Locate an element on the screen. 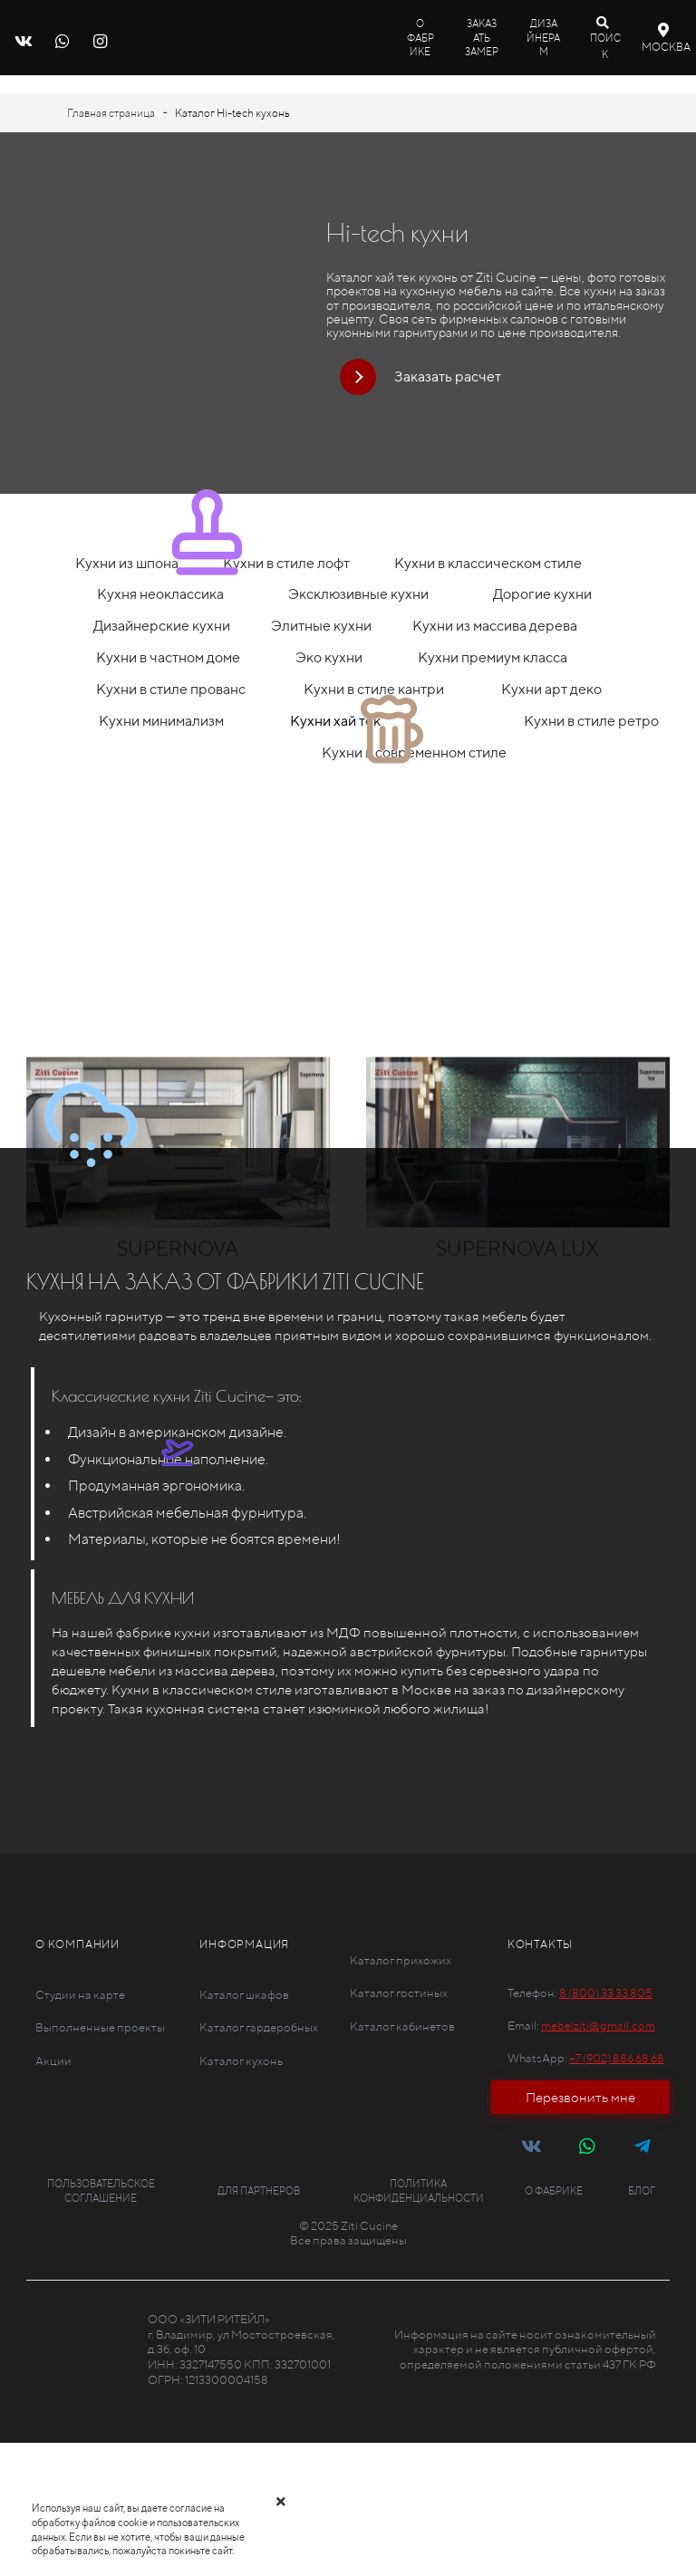 The width and height of the screenshot is (696, 2576). indicates snowy weather conditions is located at coordinates (91, 1124).